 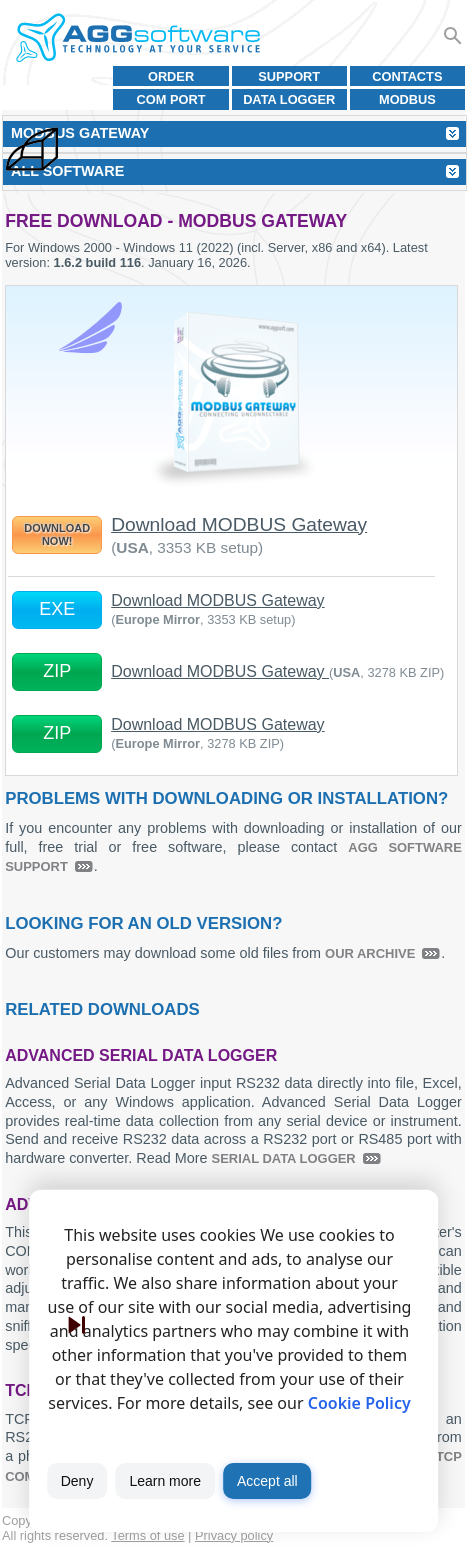 What do you see at coordinates (32, 149) in the screenshot?
I see `rollbar error monitoring service logo` at bounding box center [32, 149].